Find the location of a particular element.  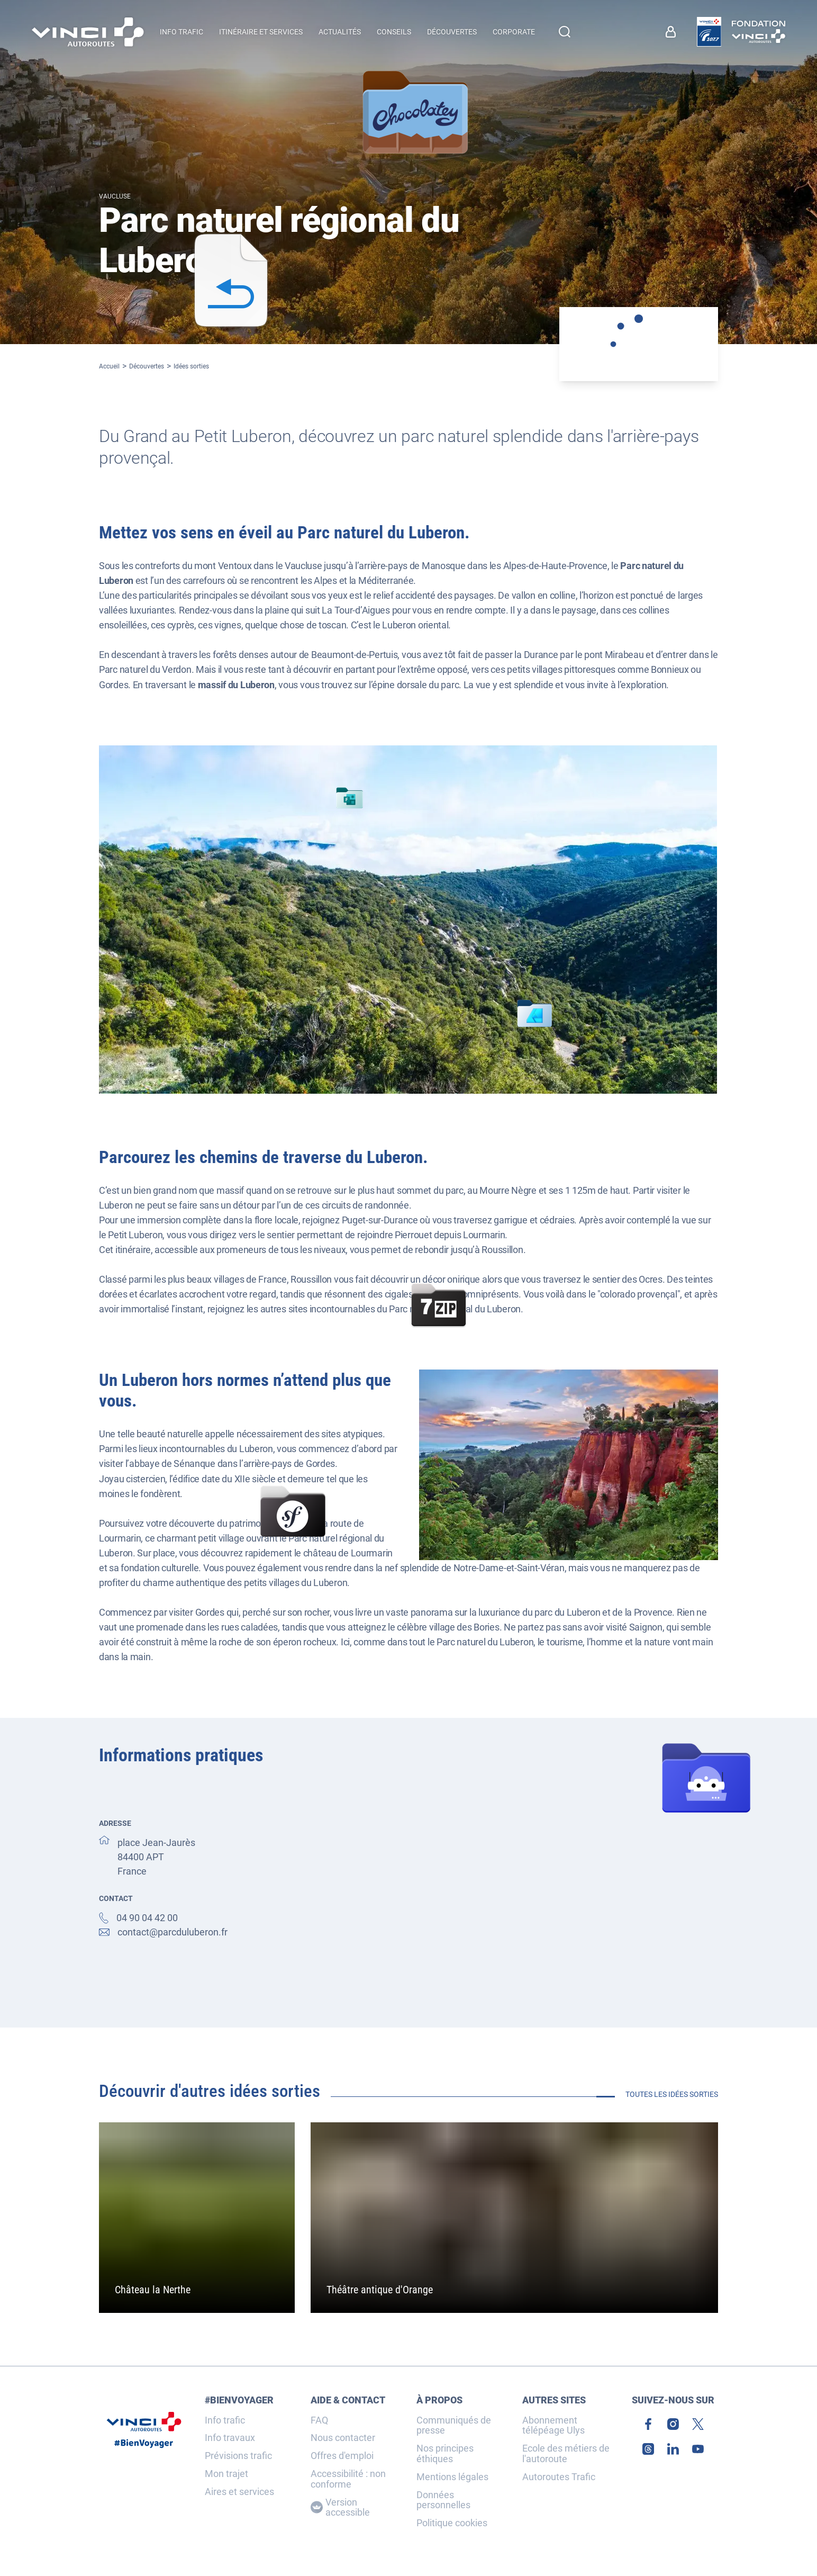

open folder containing Affinity Designer files is located at coordinates (534, 1014).